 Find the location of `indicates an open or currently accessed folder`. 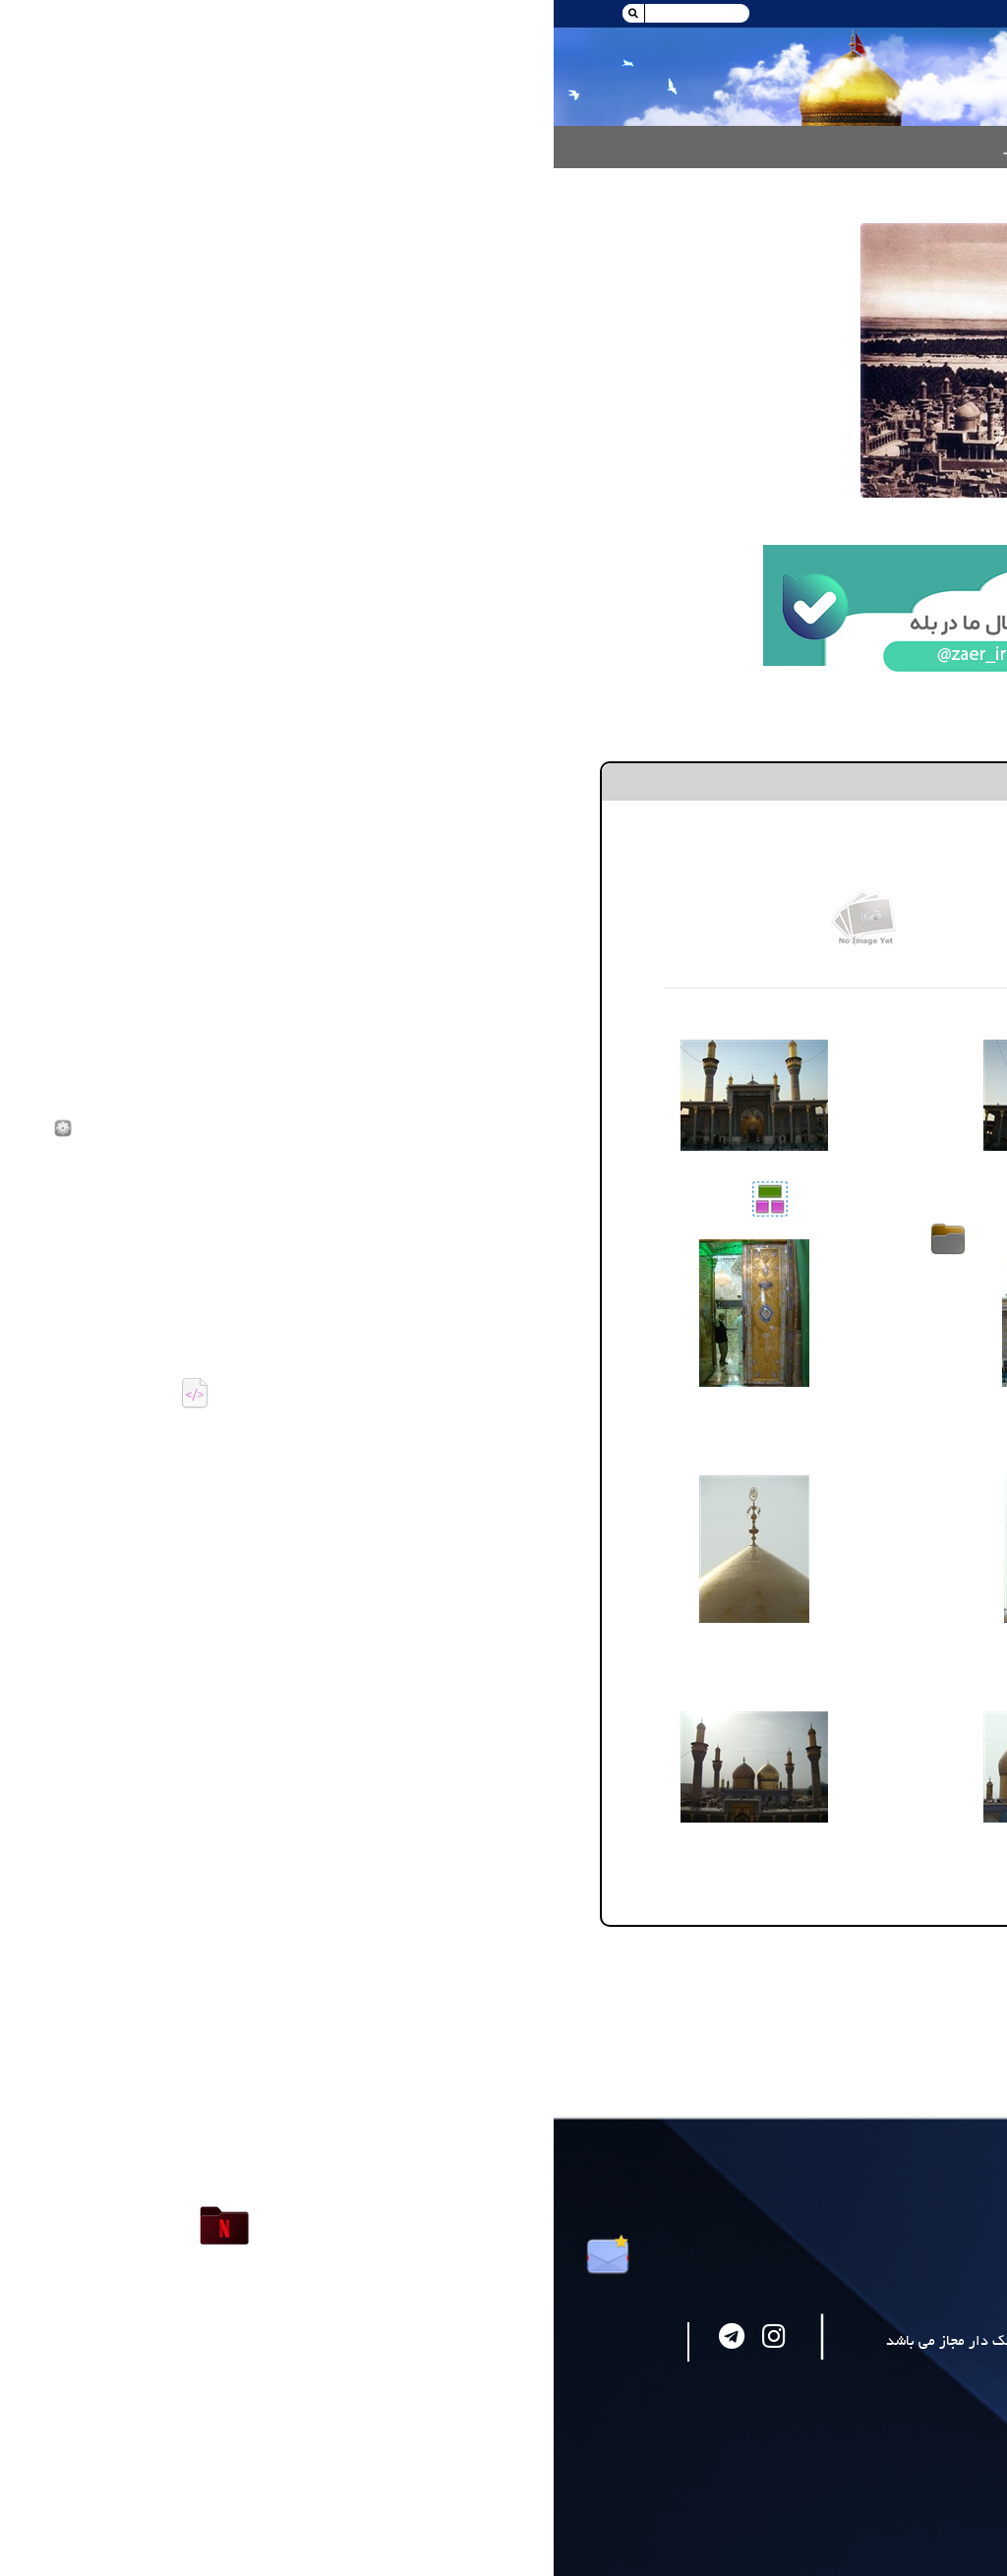

indicates an open or currently accessed folder is located at coordinates (948, 1238).